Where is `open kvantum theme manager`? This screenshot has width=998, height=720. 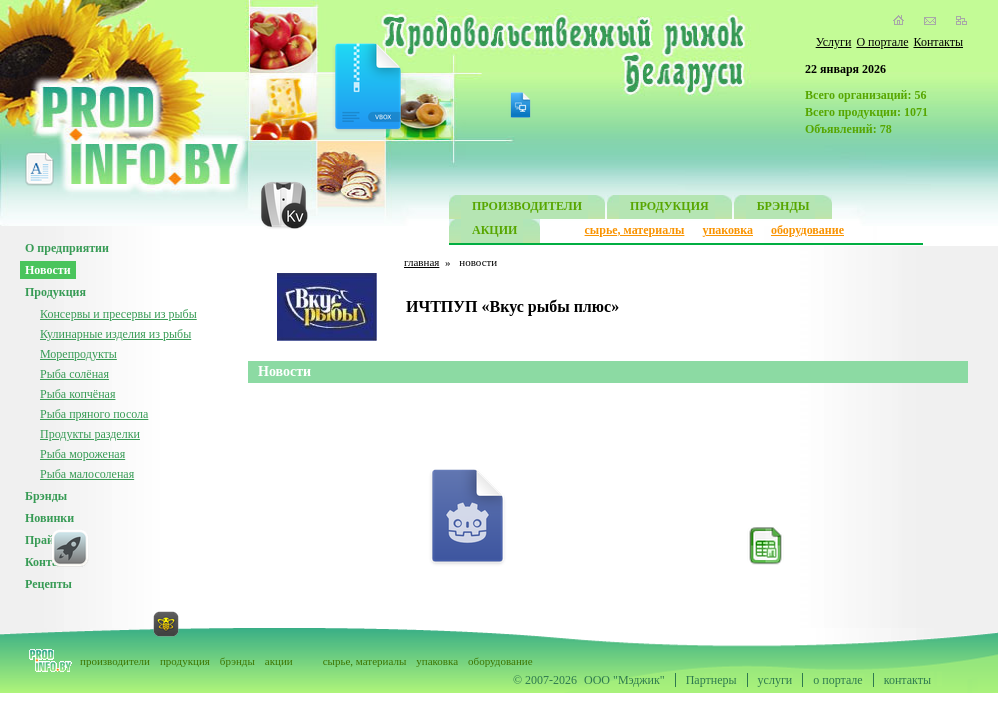
open kvantum theme manager is located at coordinates (283, 204).